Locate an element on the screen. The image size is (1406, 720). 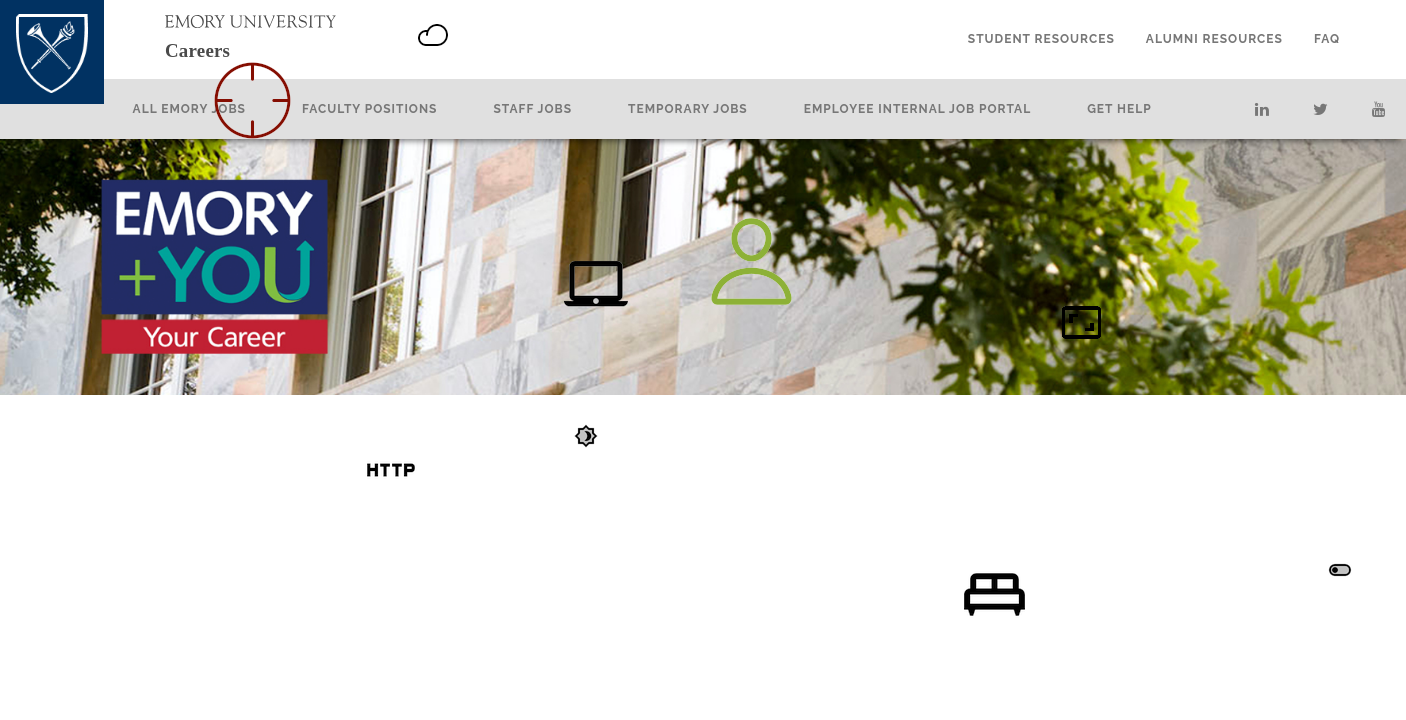
access cloud storage is located at coordinates (433, 35).